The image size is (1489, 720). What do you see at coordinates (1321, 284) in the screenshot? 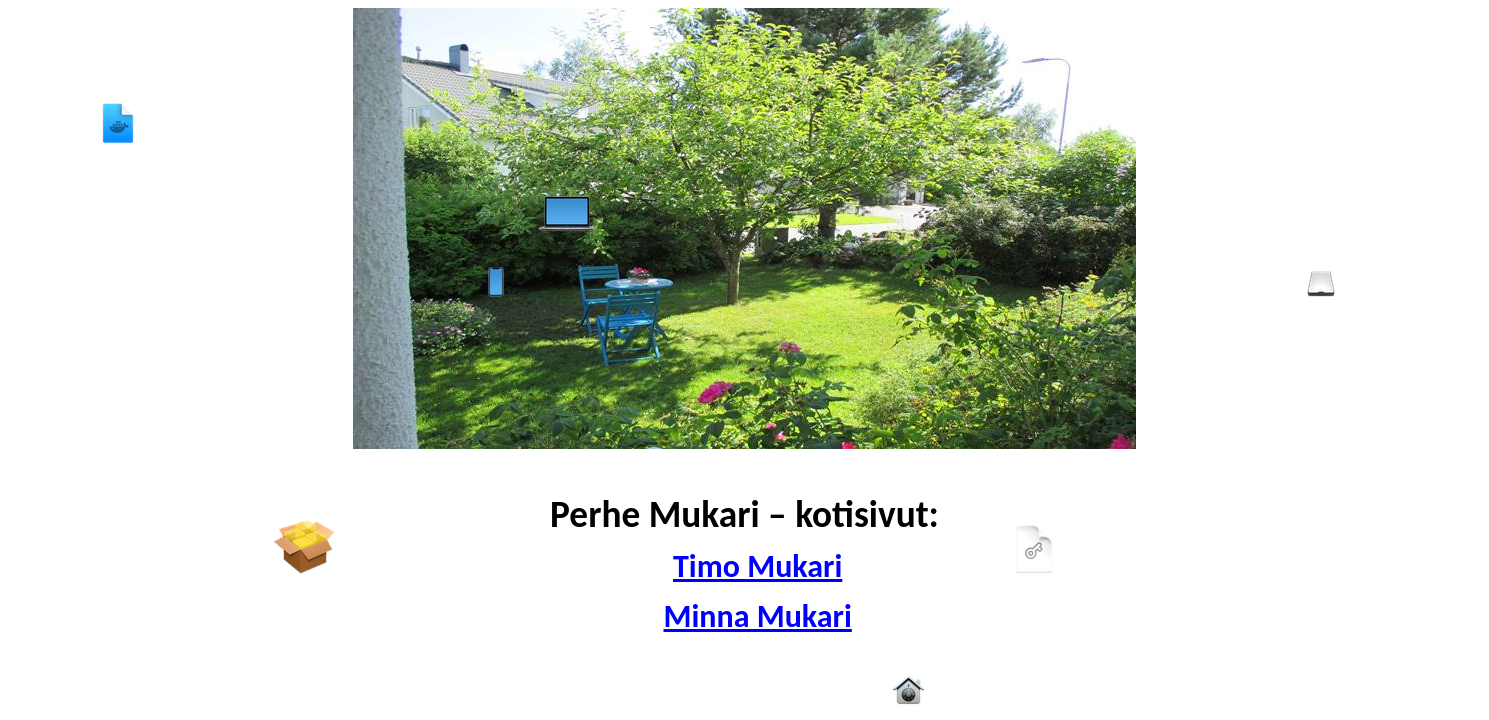
I see `open scanner application` at bounding box center [1321, 284].